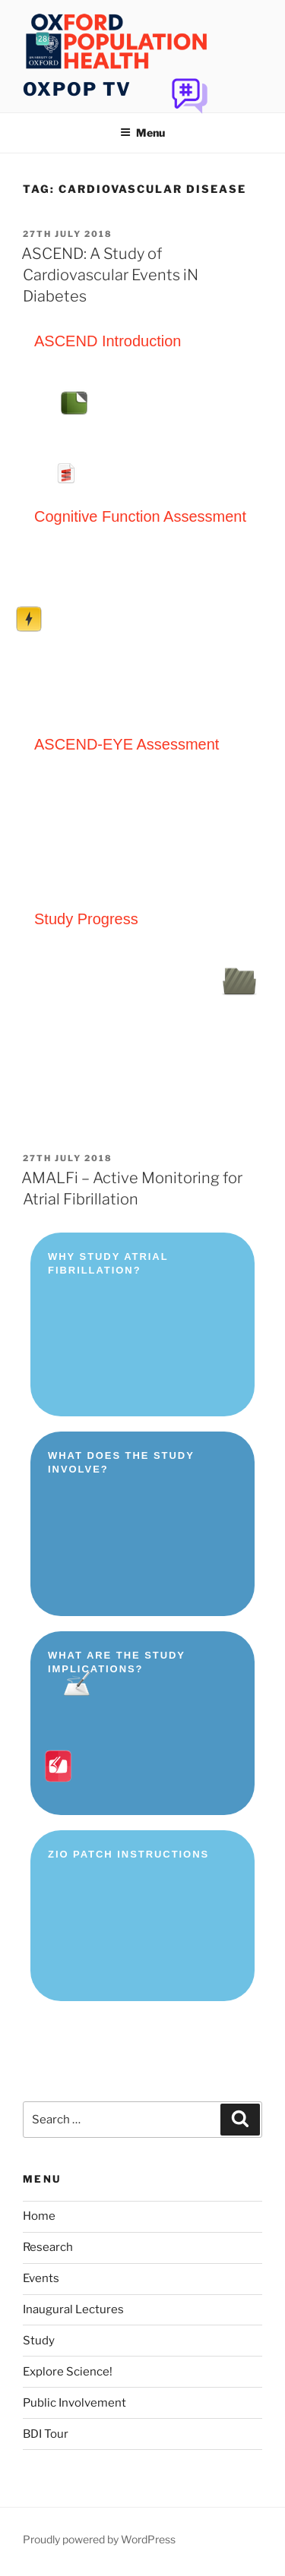 Image resolution: width=285 pixels, height=2576 pixels. Describe the element at coordinates (74, 402) in the screenshot. I see `change desktop wallpaper settings` at that location.